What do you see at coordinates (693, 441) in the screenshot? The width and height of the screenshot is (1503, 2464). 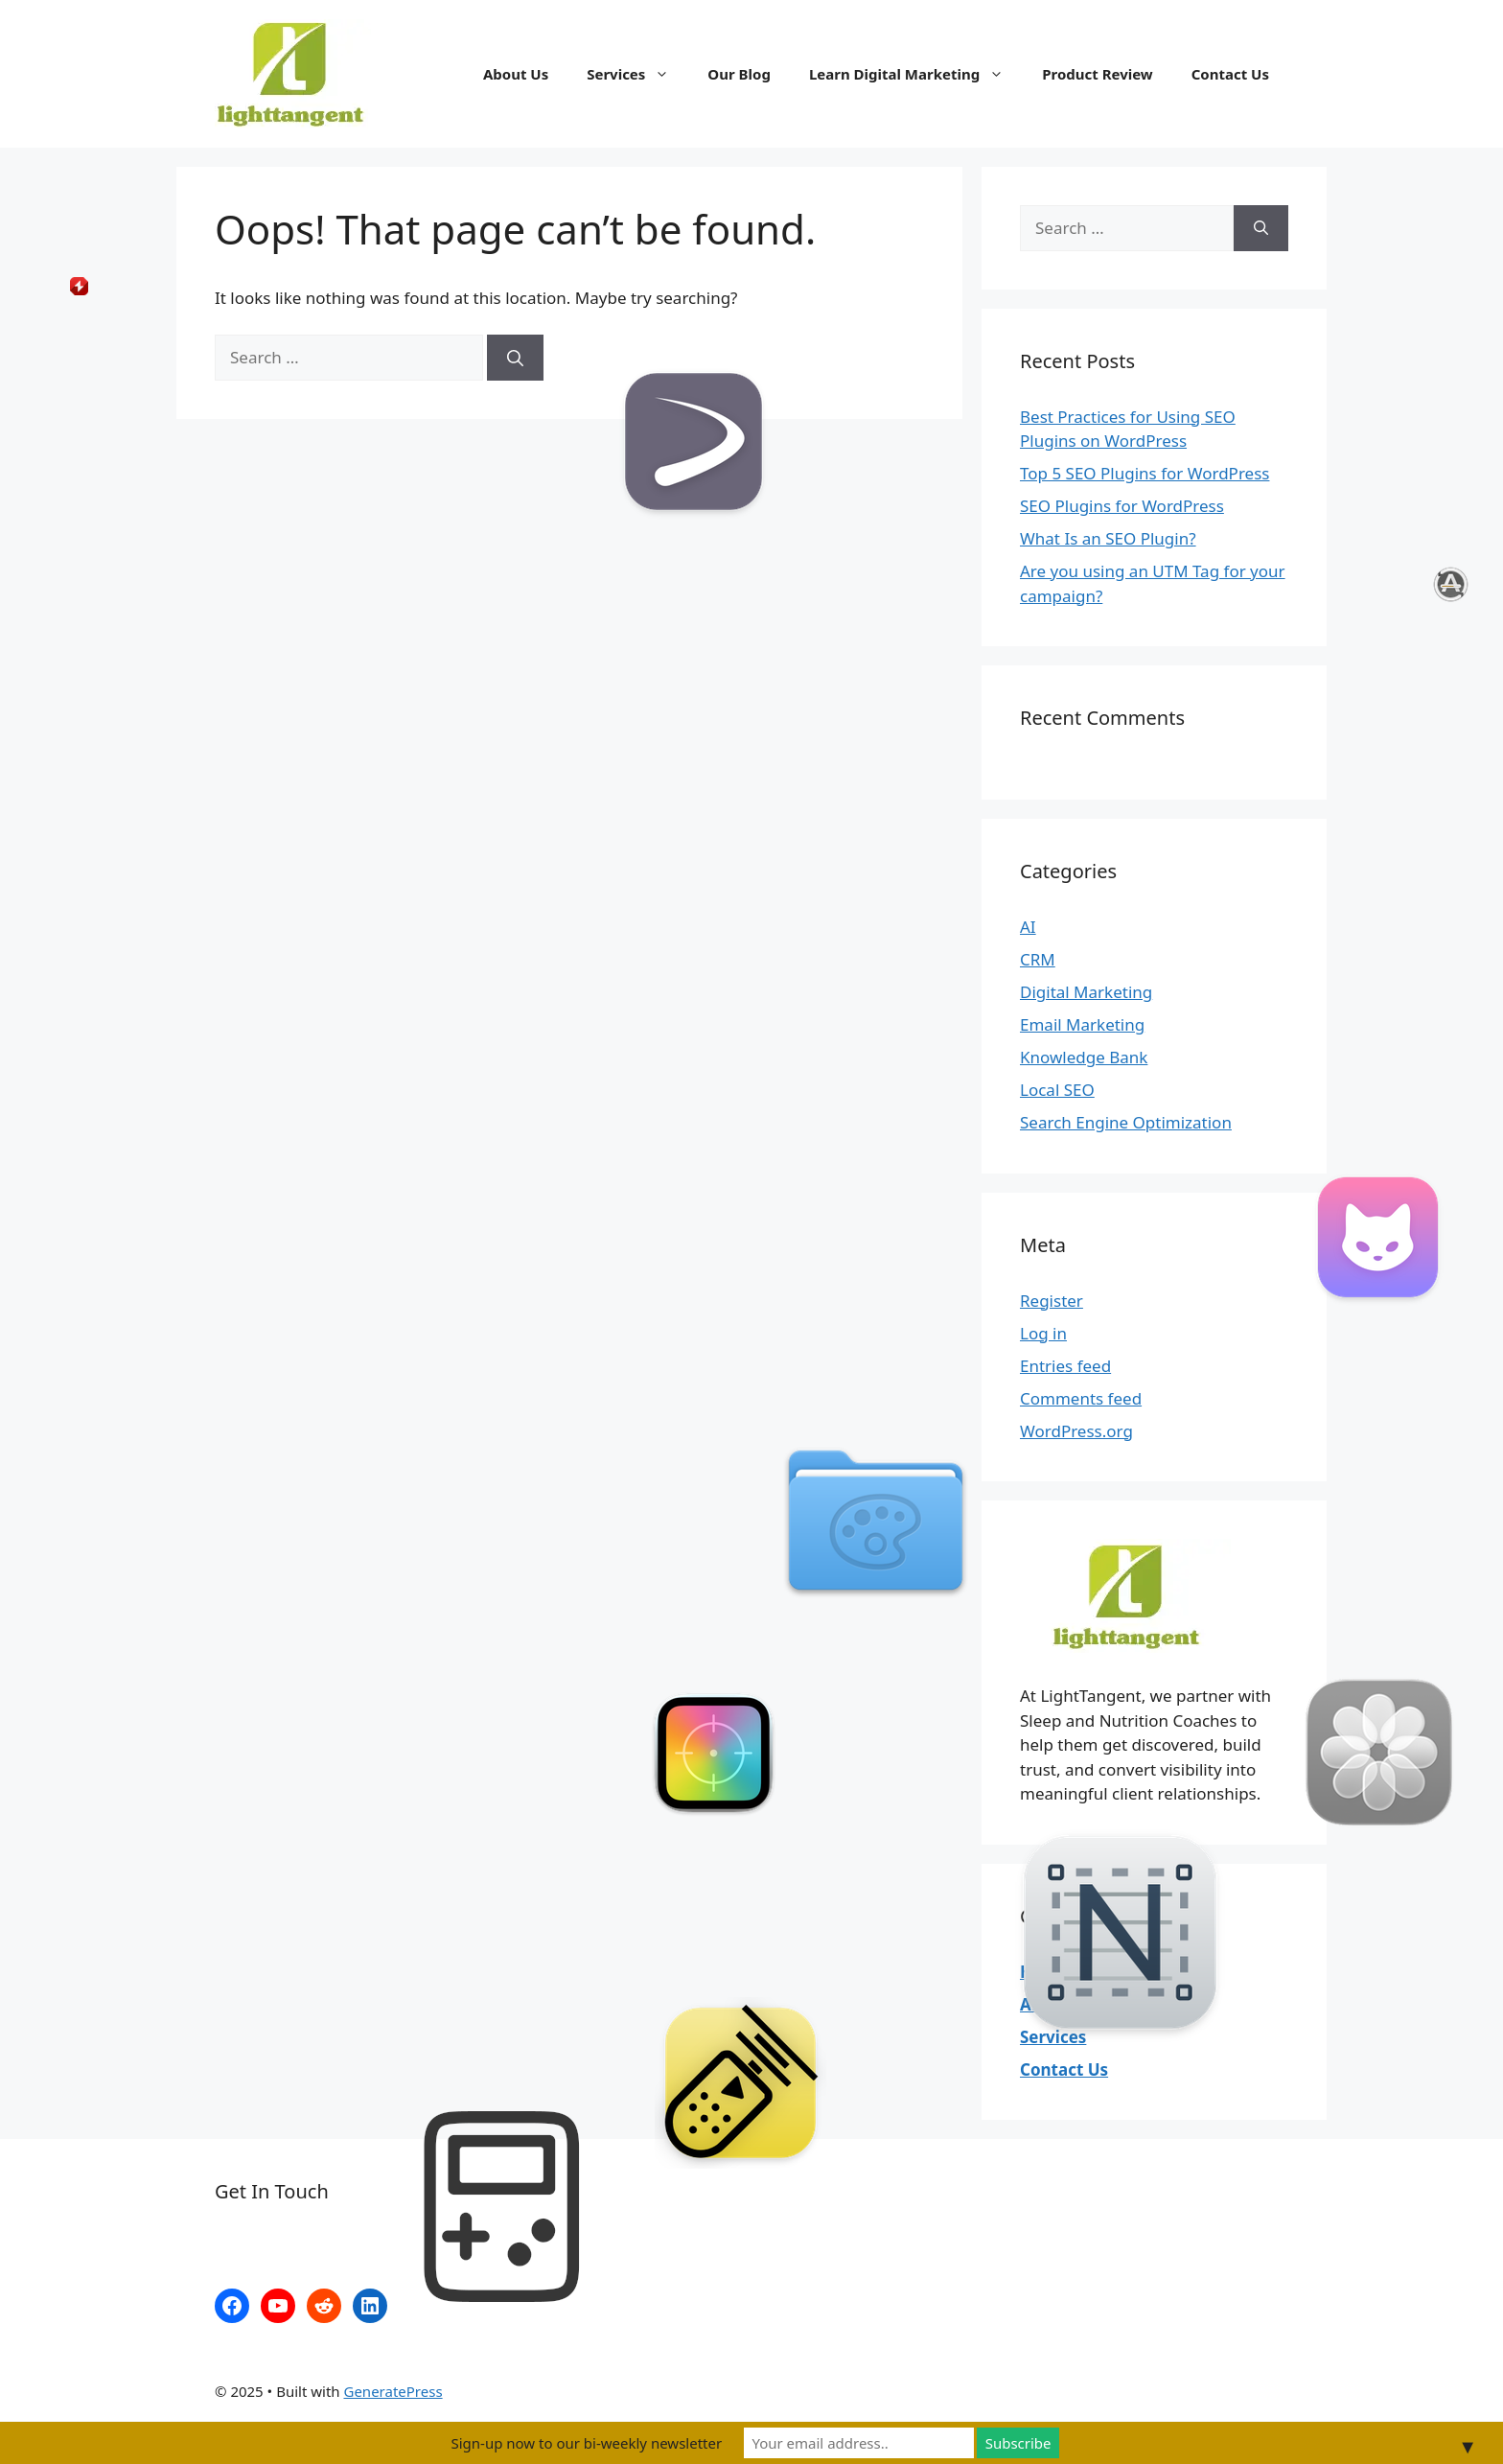 I see `launch the devuan linux application` at bounding box center [693, 441].